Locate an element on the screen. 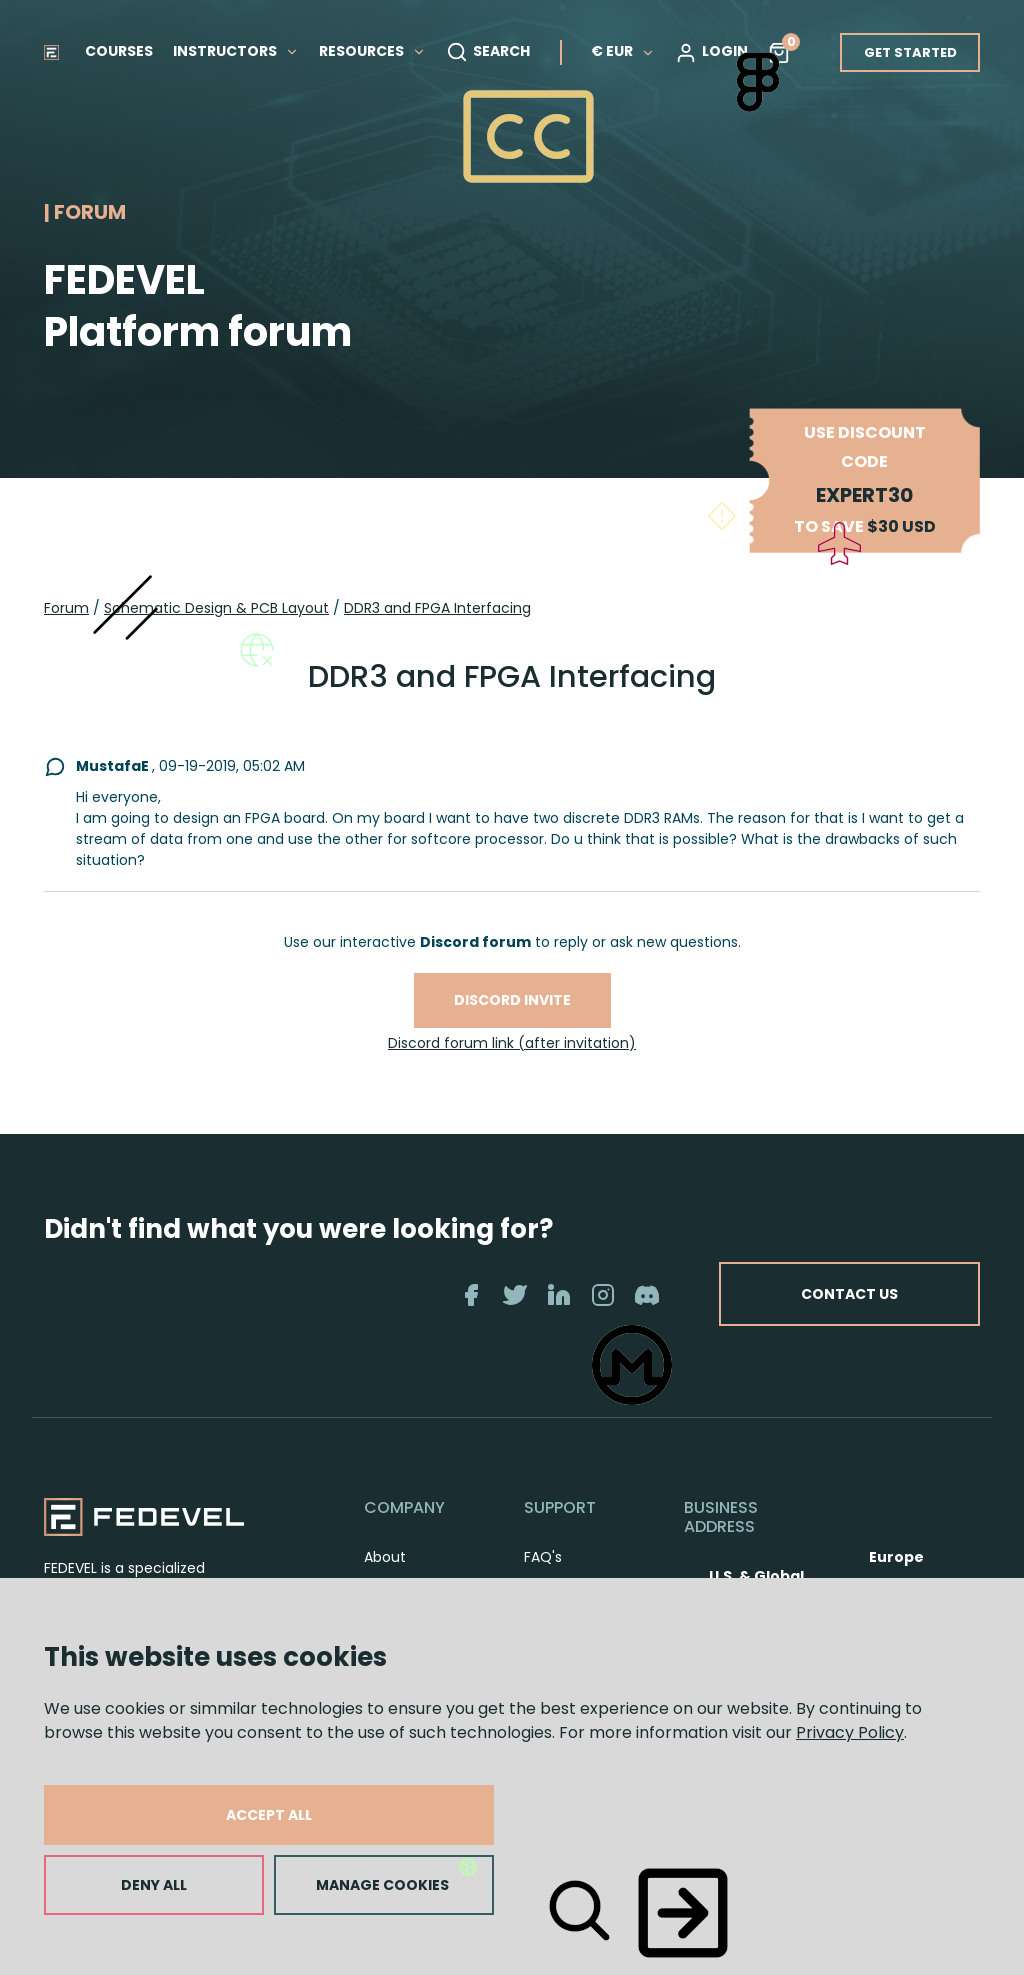 The width and height of the screenshot is (1024, 1975). indicates a renamed file in a diff view is located at coordinates (683, 1913).